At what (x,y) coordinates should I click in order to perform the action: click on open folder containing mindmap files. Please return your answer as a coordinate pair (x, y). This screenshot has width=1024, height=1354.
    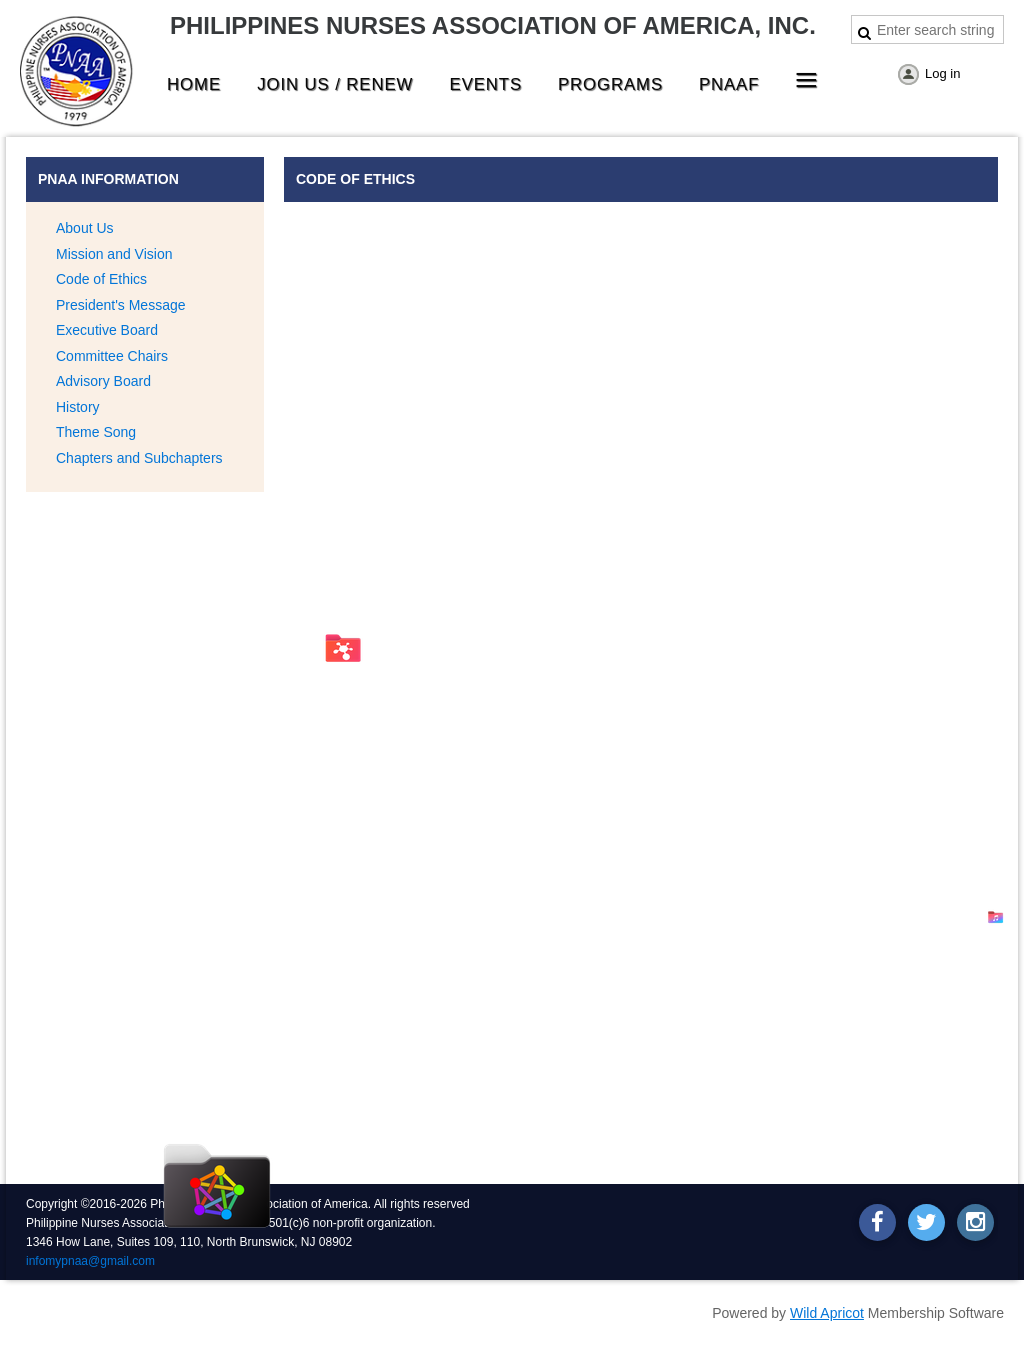
    Looking at the image, I should click on (343, 649).